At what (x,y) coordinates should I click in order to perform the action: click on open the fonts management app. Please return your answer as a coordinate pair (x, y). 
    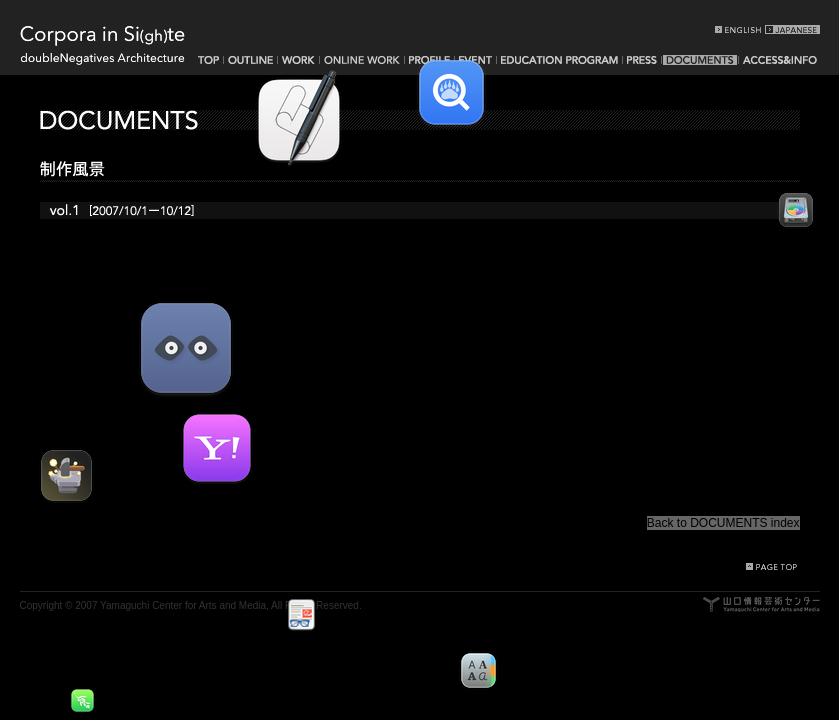
    Looking at the image, I should click on (478, 670).